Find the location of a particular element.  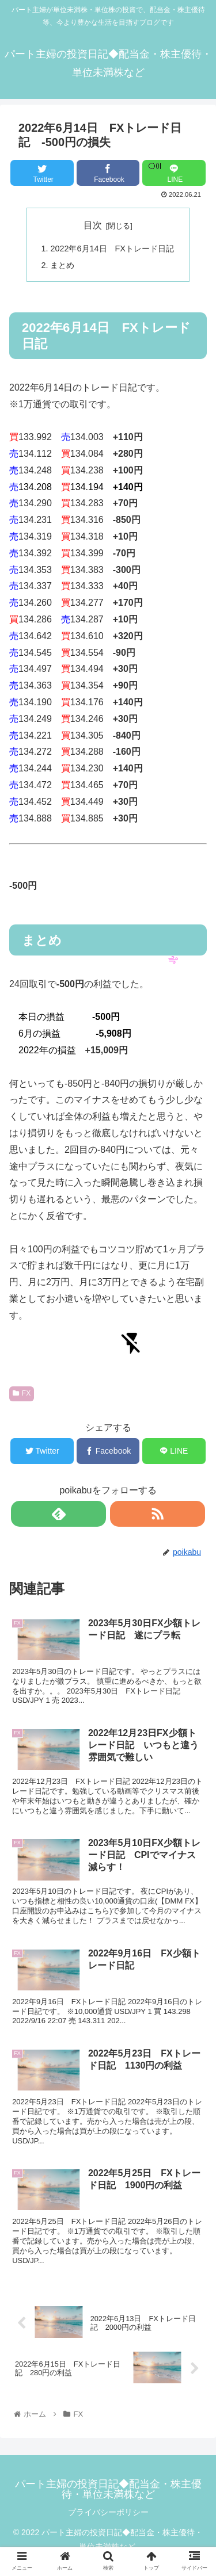

visit medium article or profile is located at coordinates (154, 166).